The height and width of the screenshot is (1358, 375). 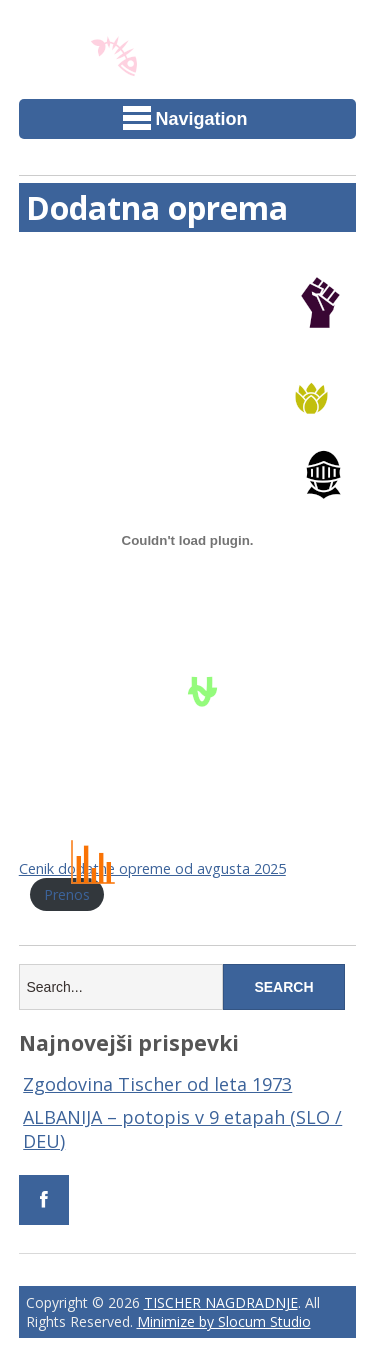 I want to click on indicates an empty or depleted resource, so click(x=114, y=56).